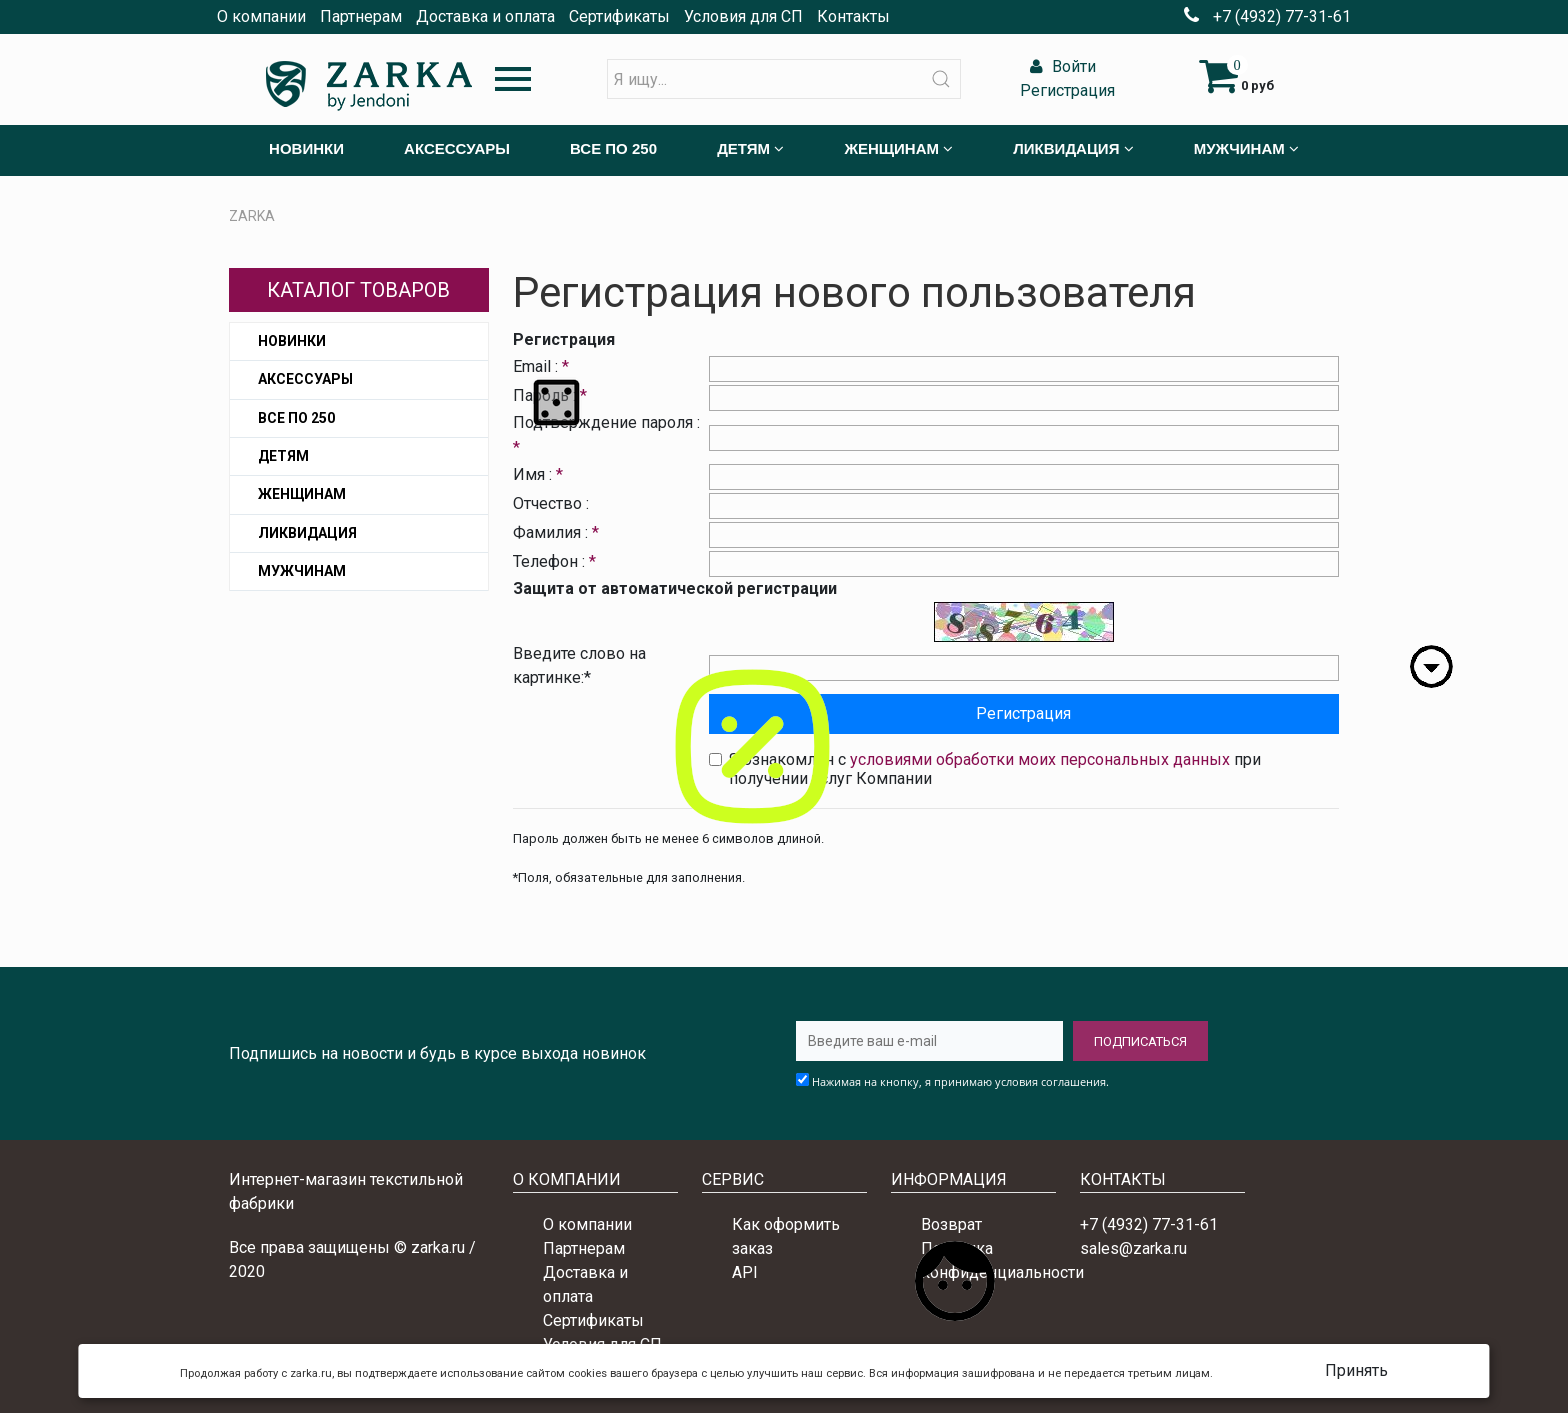  Describe the element at coordinates (955, 1281) in the screenshot. I see `access your profile or account settings` at that location.